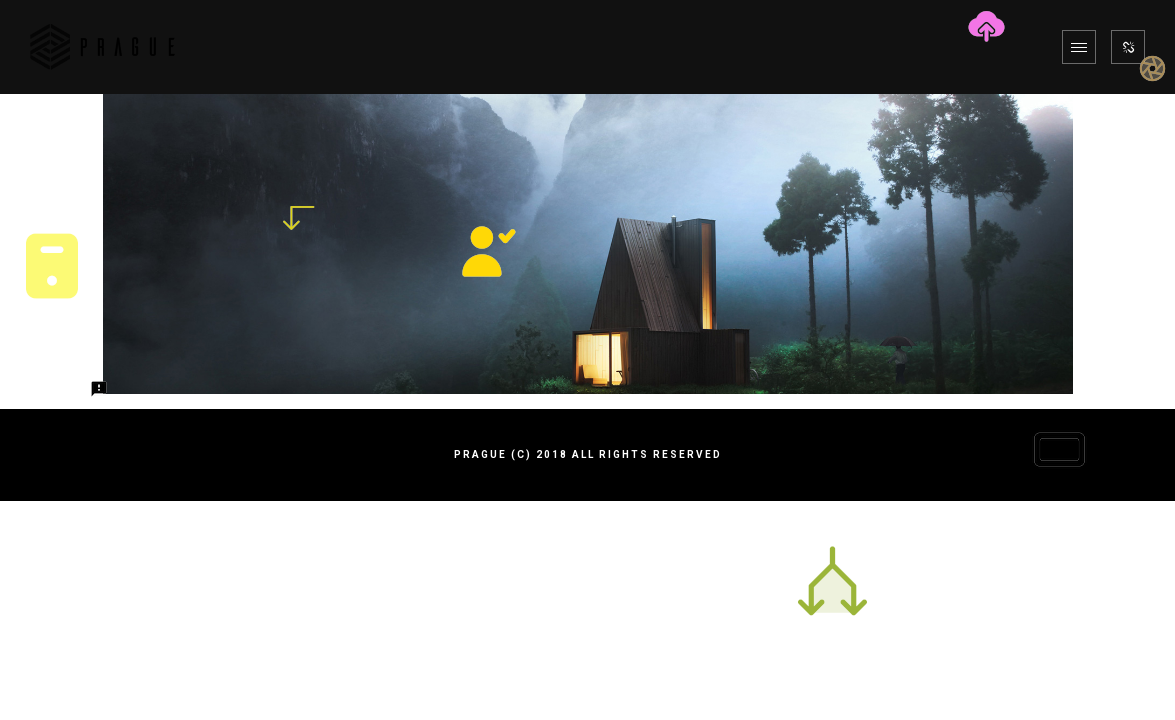 Image resolution: width=1175 pixels, height=720 pixels. I want to click on access mobile device settings, so click(52, 266).